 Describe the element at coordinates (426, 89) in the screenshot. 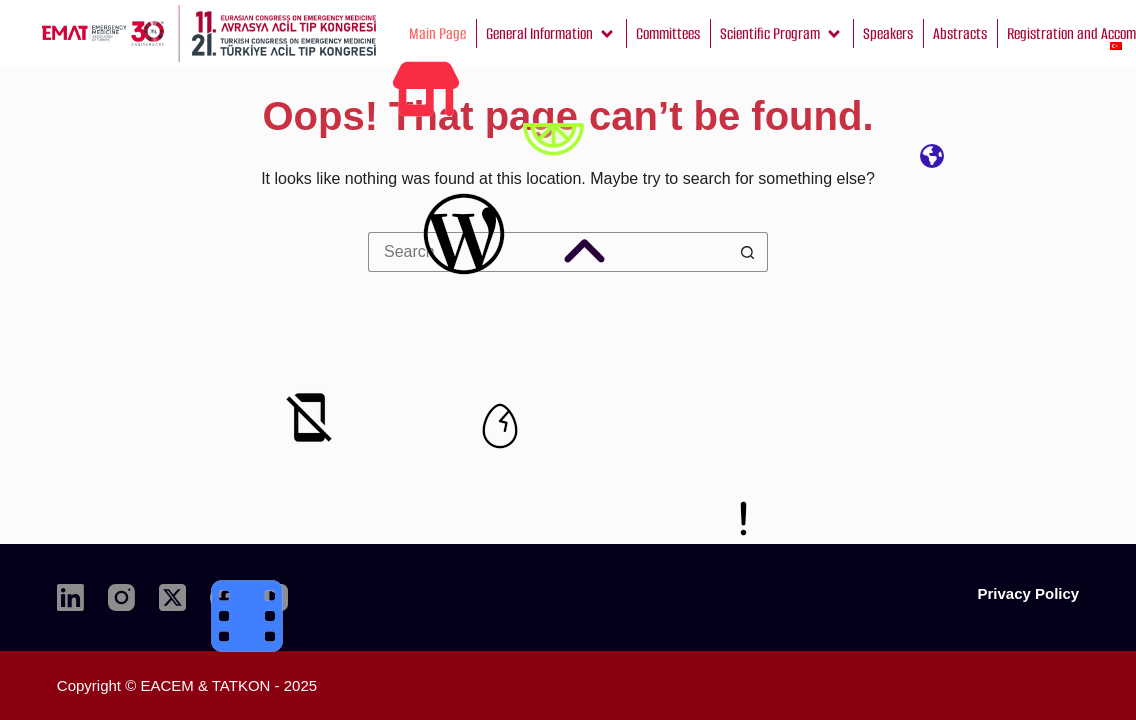

I see `open the store or shop` at that location.